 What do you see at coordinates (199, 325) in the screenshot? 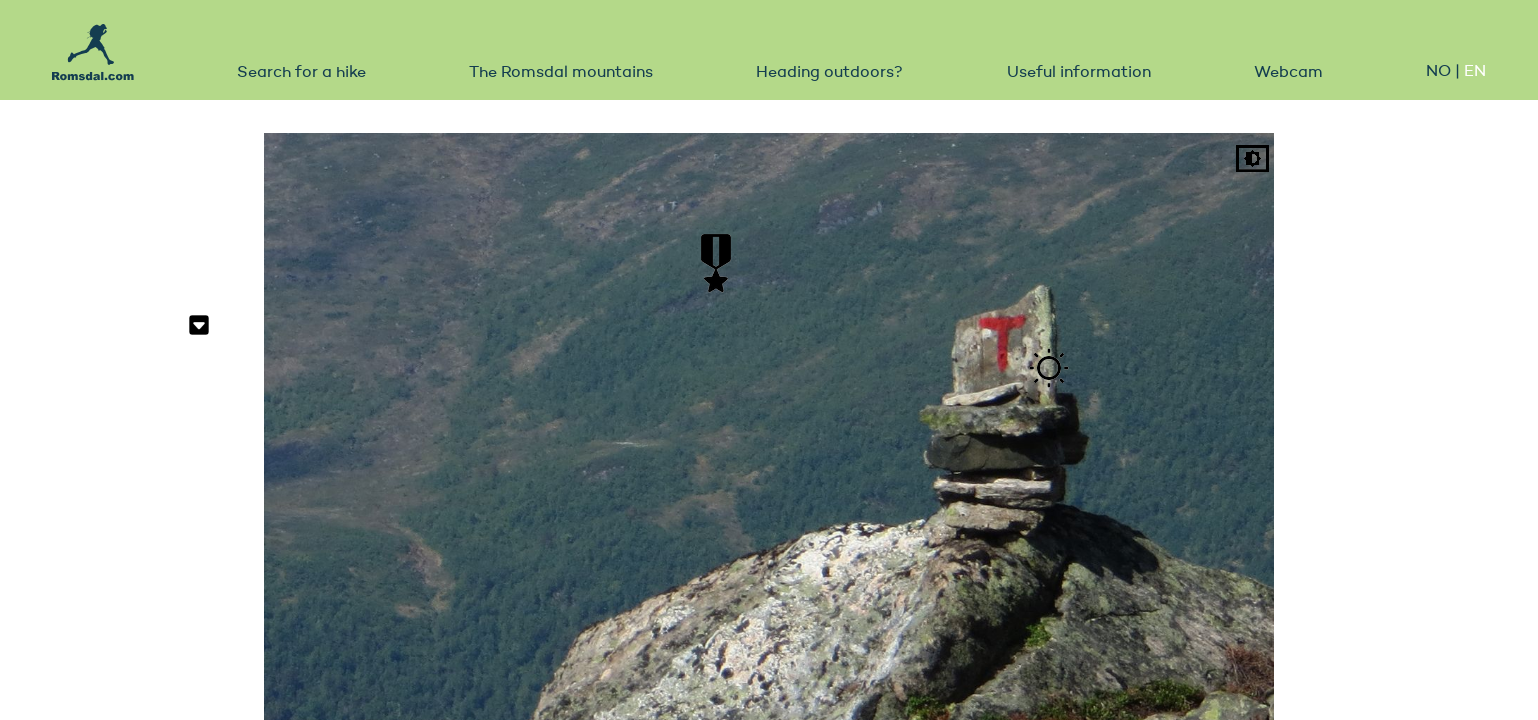
I see `expand dropdown menu` at bounding box center [199, 325].